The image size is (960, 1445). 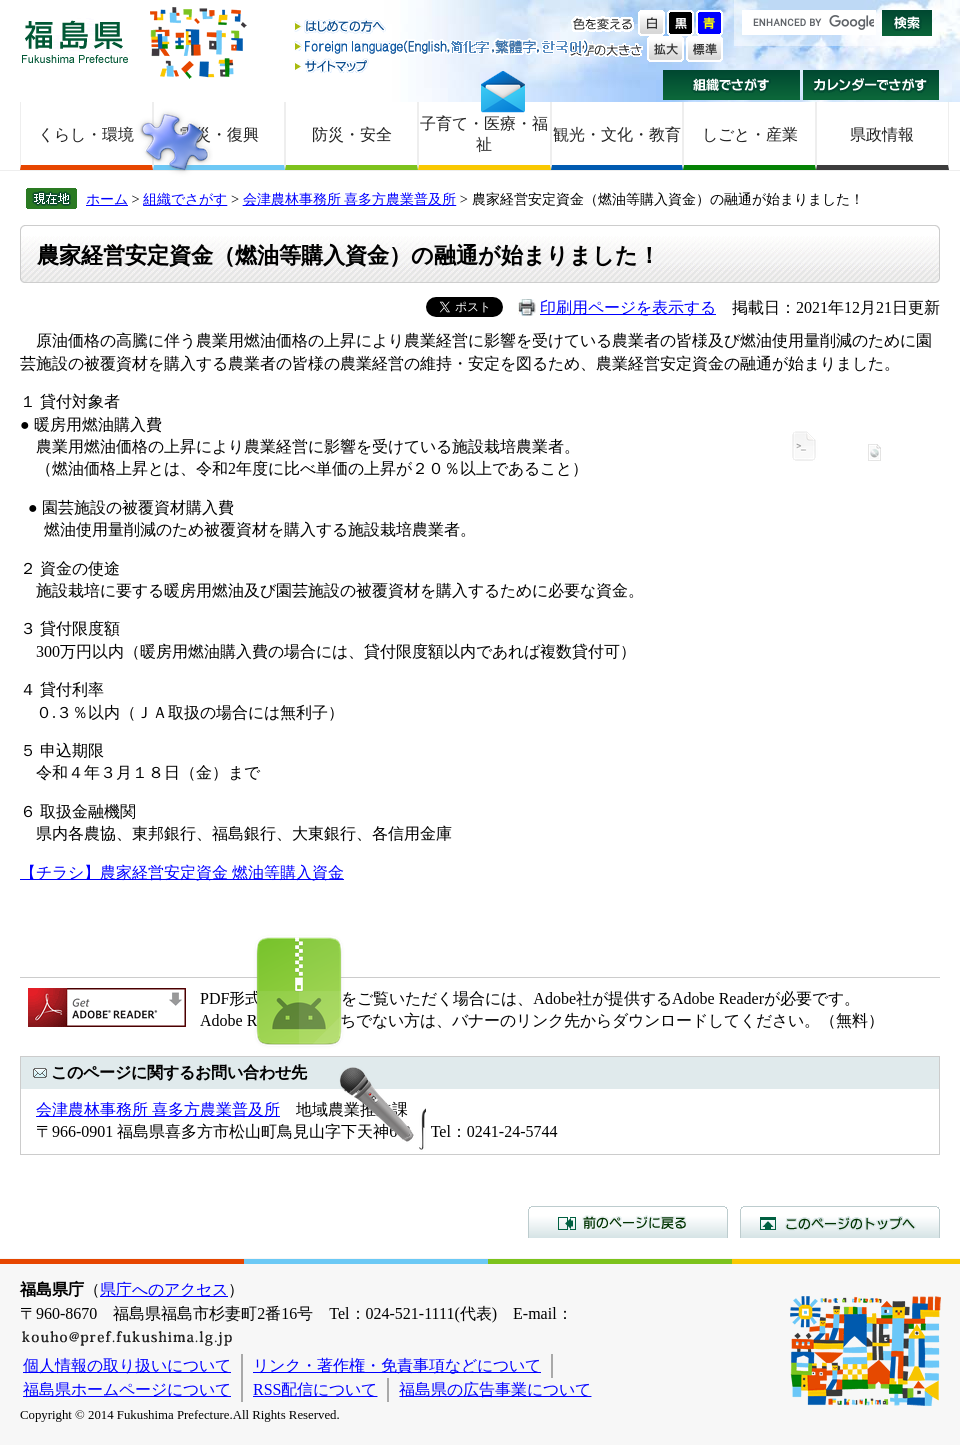 What do you see at coordinates (874, 452) in the screenshot?
I see `open a disc image file` at bounding box center [874, 452].